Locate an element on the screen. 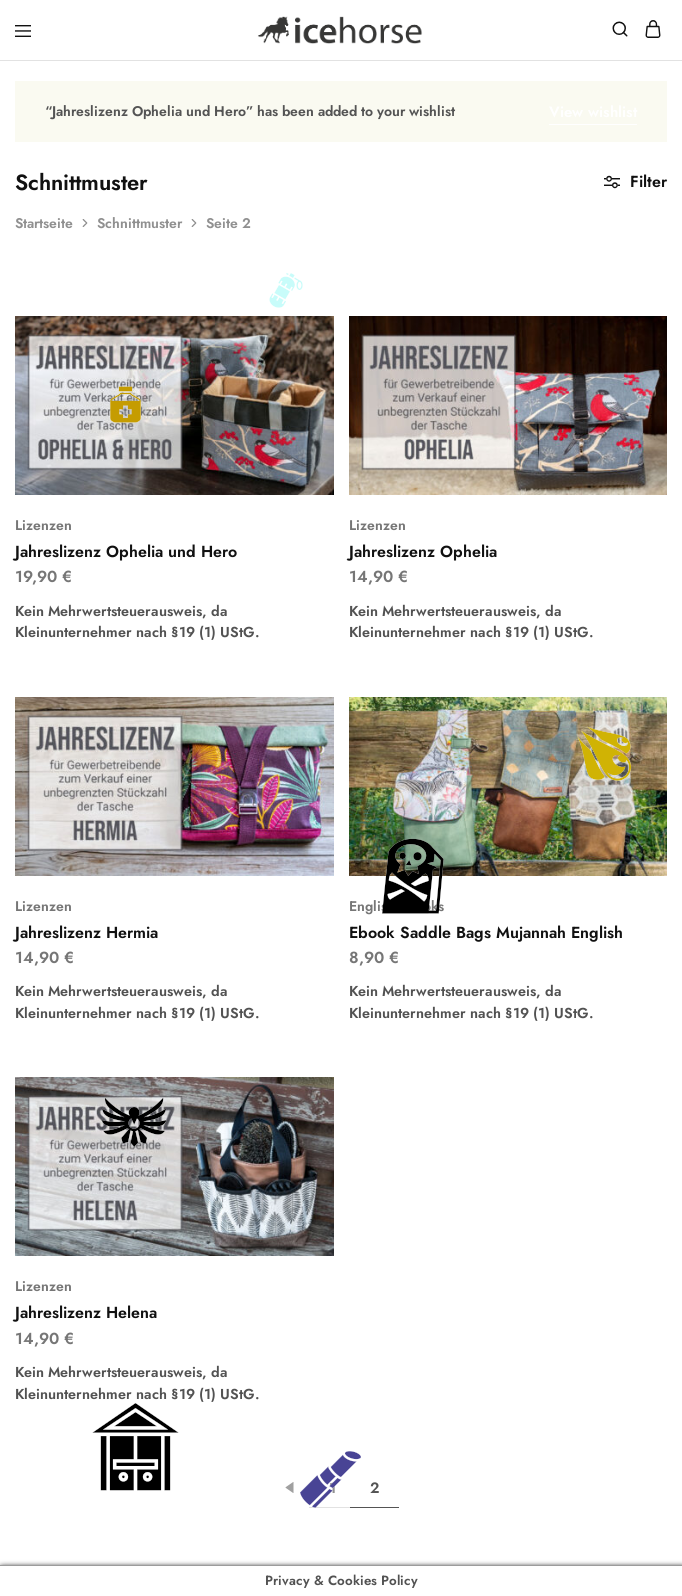 The width and height of the screenshot is (682, 1596). view liquid or water-related resources is located at coordinates (604, 753).